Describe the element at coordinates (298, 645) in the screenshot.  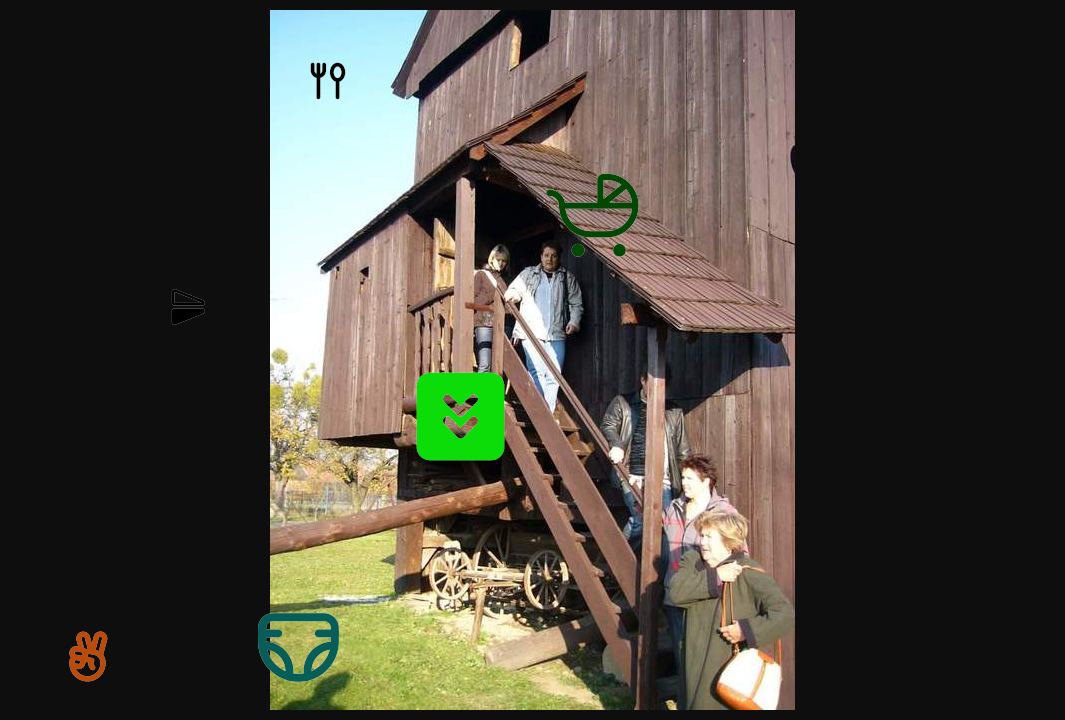
I see `track diaper changes for baby care logging` at that location.